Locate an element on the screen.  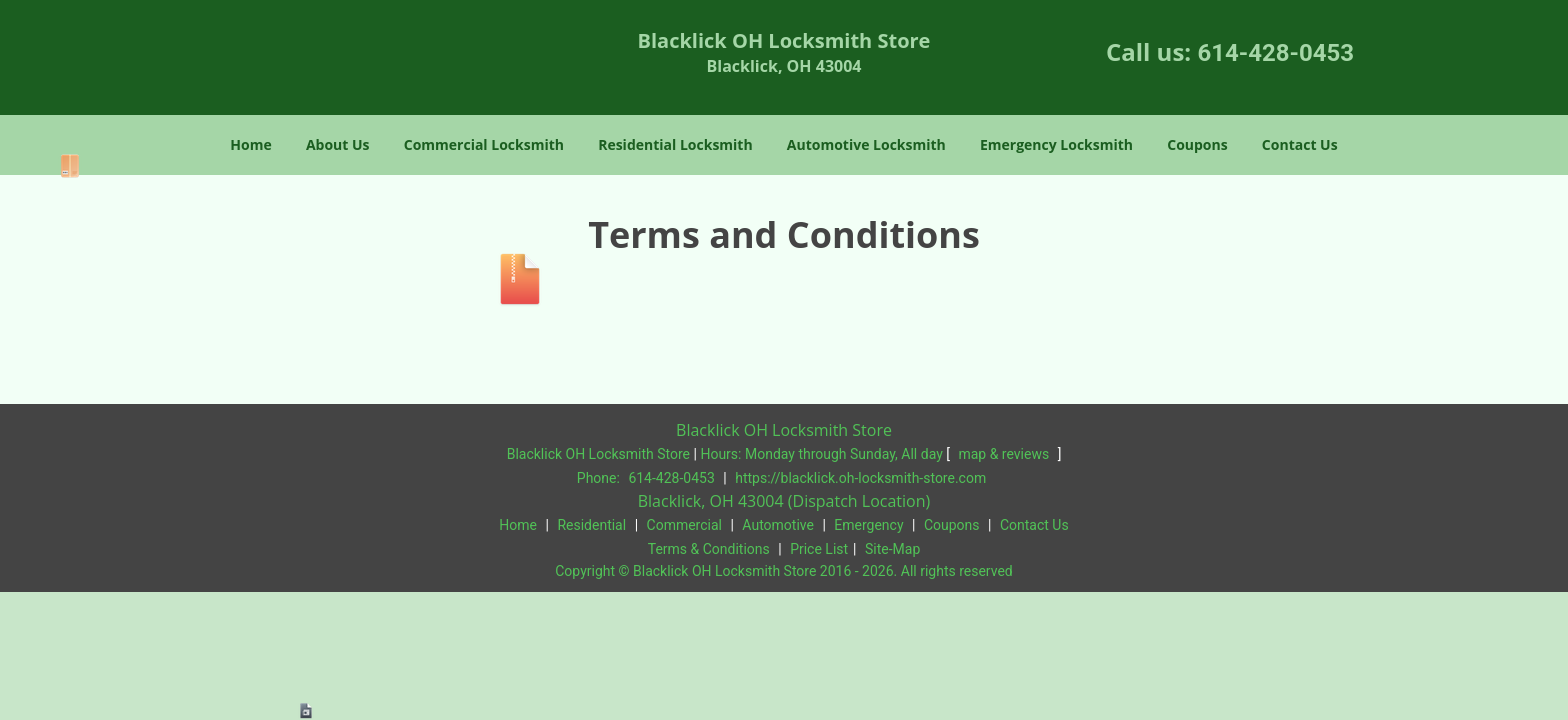
a compressed tar archive file is located at coordinates (520, 280).